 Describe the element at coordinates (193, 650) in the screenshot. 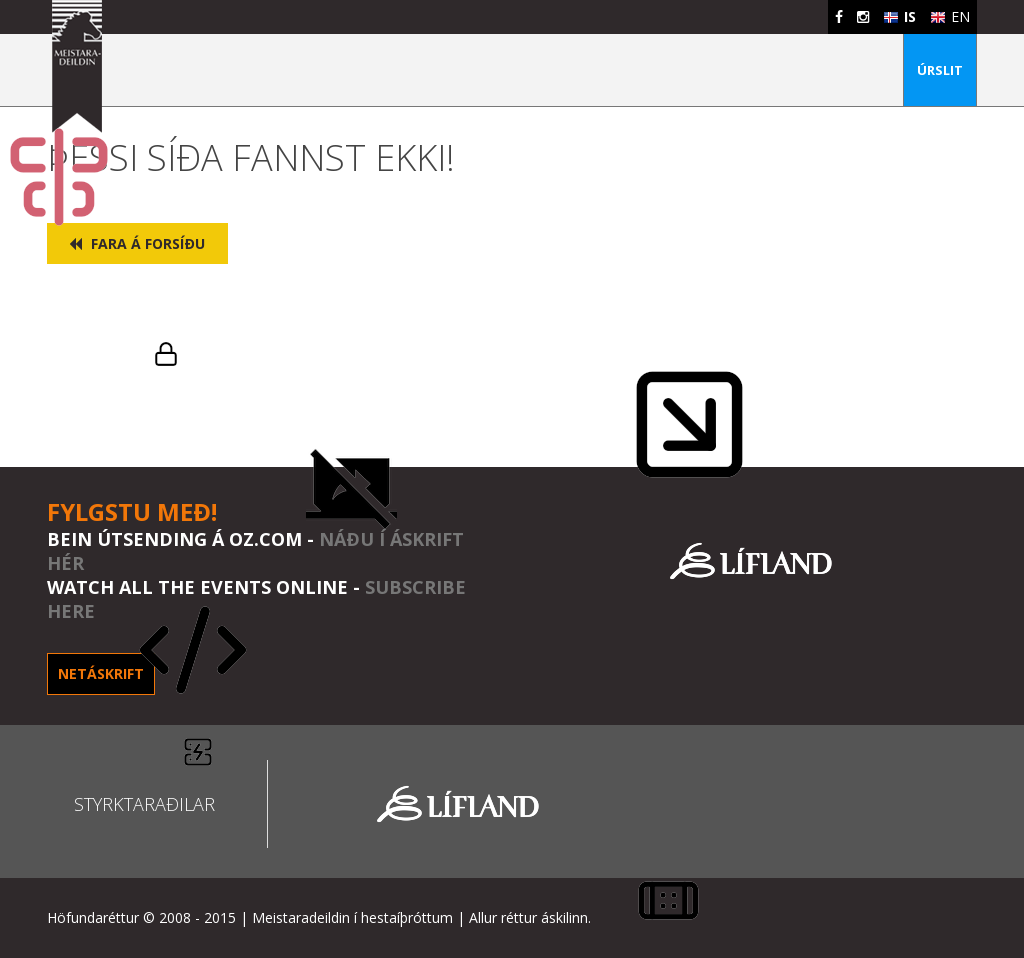

I see `view or edit source code` at that location.